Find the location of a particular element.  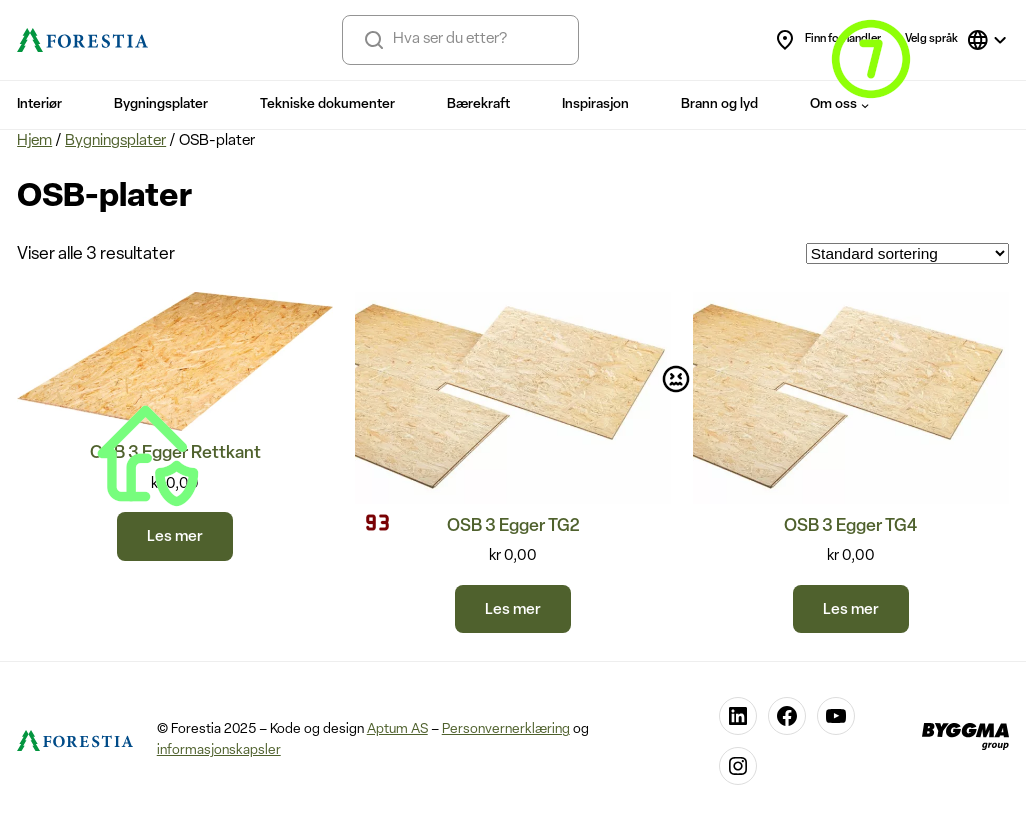

home security settings is located at coordinates (145, 453).